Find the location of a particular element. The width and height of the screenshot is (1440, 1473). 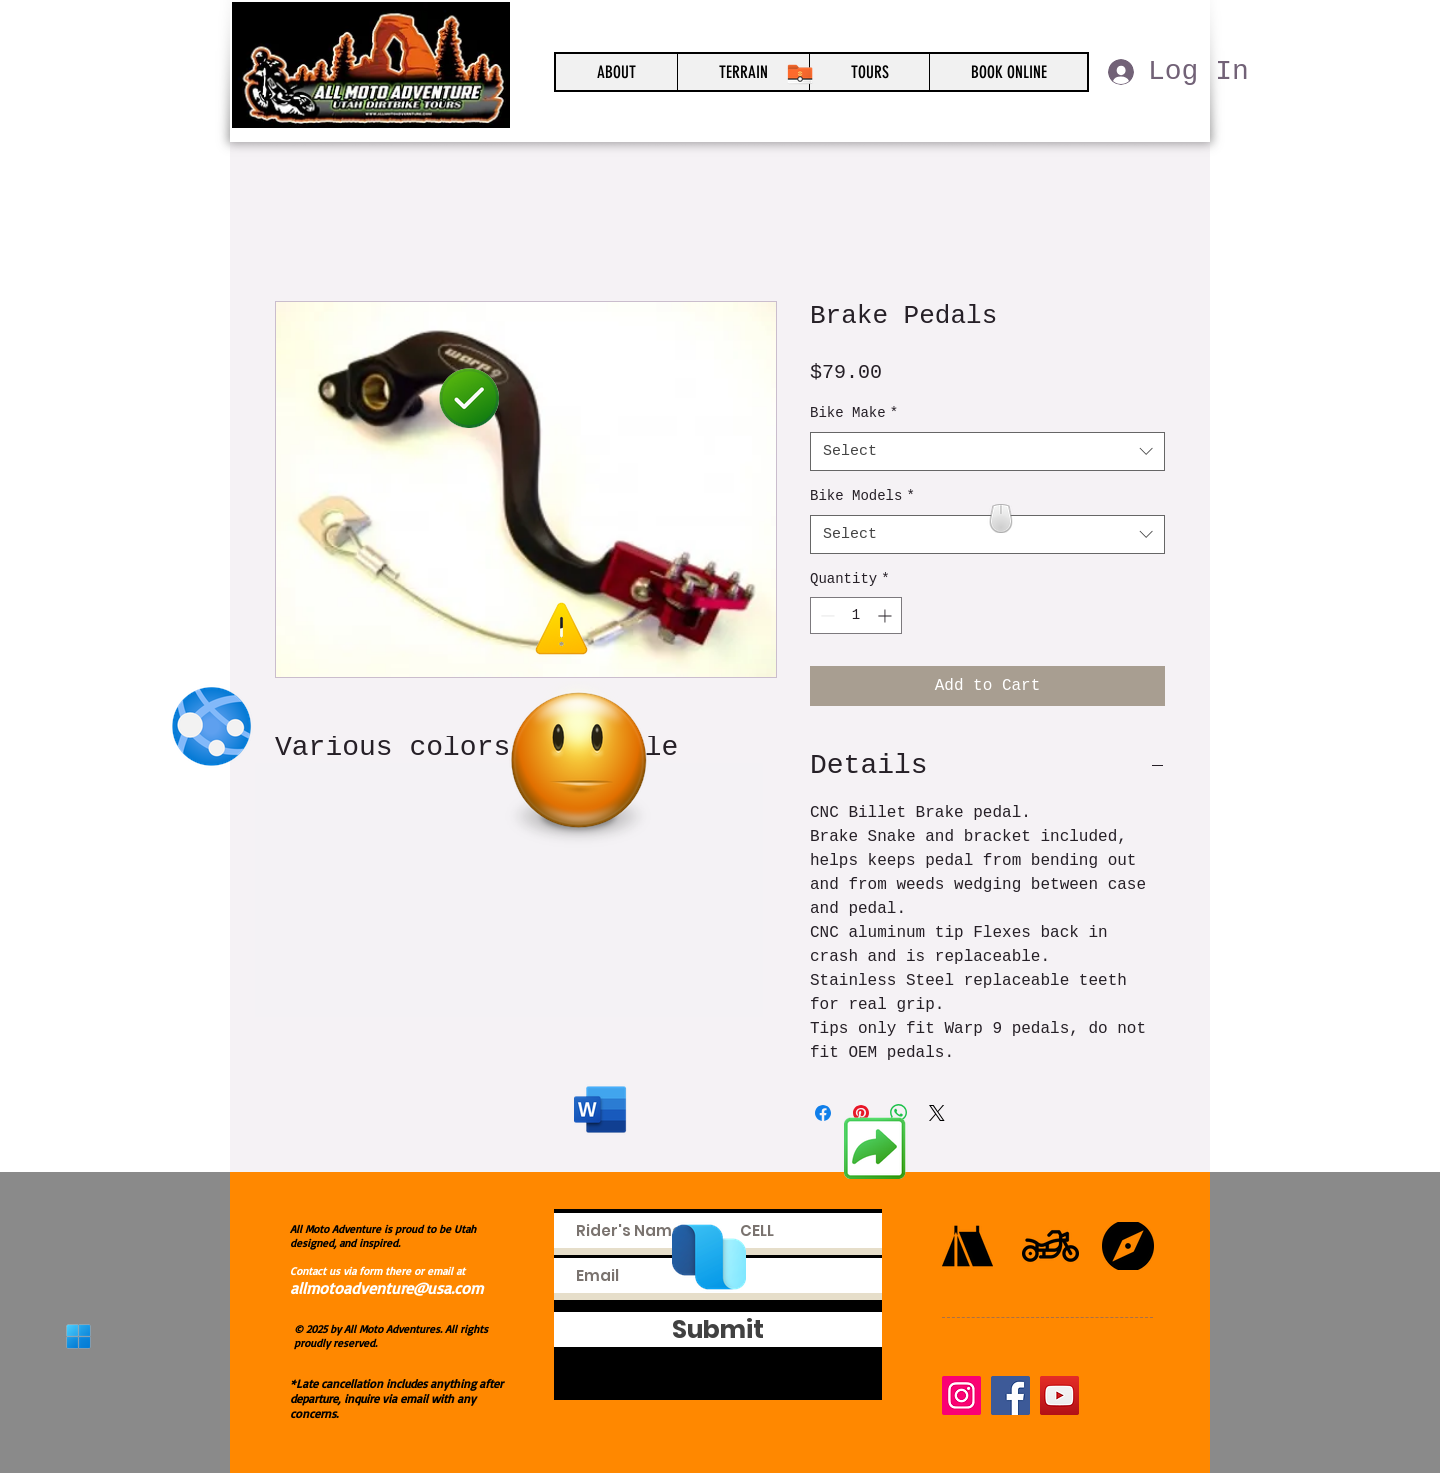

indicates a neutral or indifferent reaction is located at coordinates (579, 766).